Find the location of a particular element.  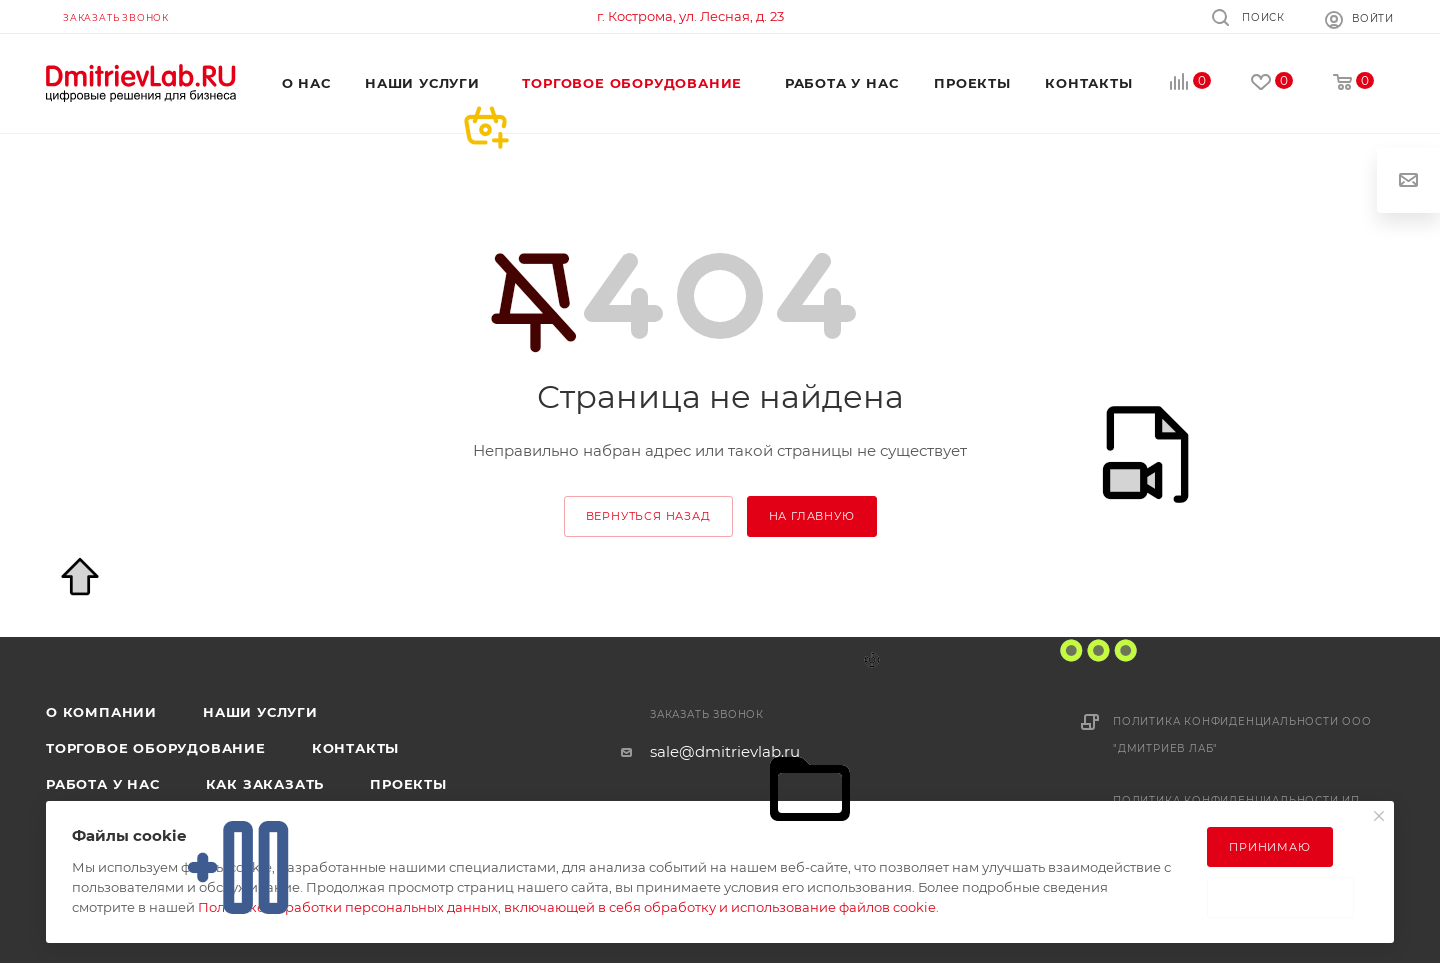

upload a file or content is located at coordinates (80, 578).